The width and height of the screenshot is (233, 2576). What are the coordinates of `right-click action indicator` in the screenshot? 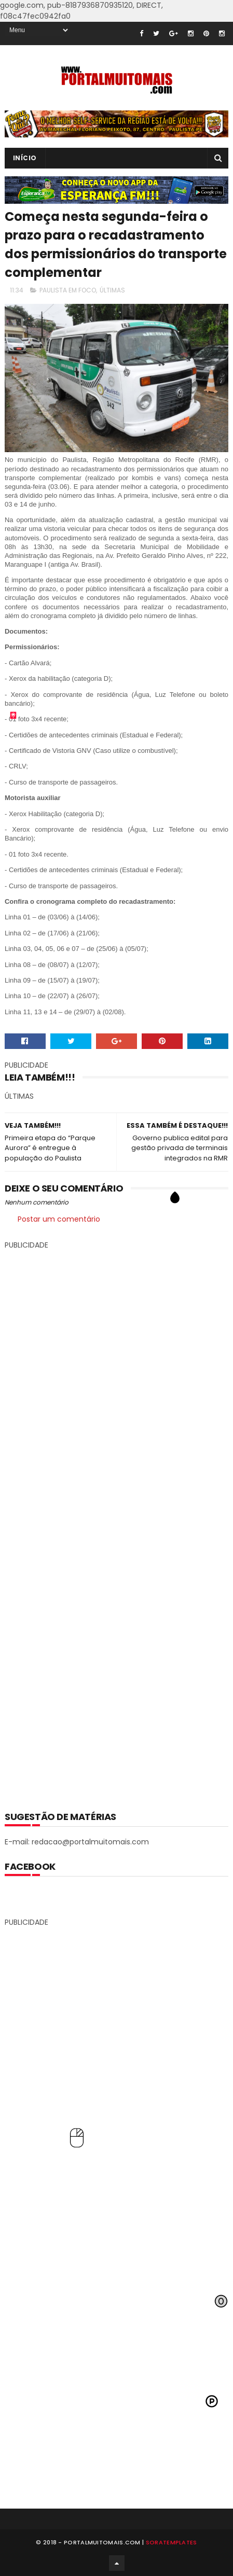 It's located at (77, 2138).